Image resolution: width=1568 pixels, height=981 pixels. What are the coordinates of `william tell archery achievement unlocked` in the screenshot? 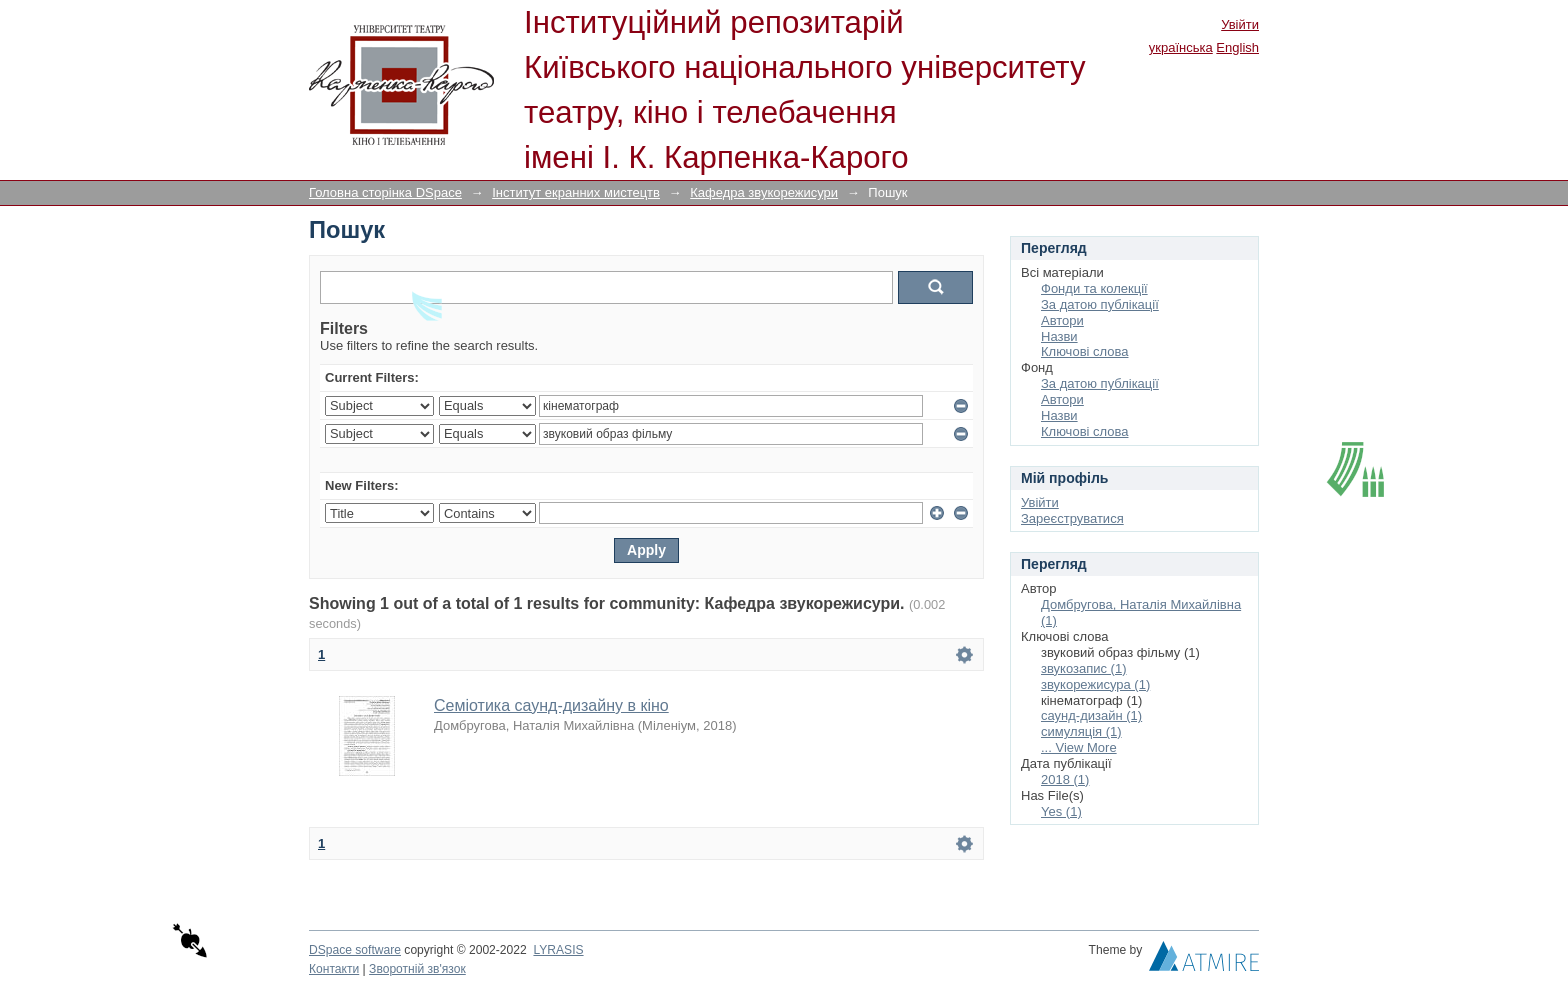 It's located at (189, 940).